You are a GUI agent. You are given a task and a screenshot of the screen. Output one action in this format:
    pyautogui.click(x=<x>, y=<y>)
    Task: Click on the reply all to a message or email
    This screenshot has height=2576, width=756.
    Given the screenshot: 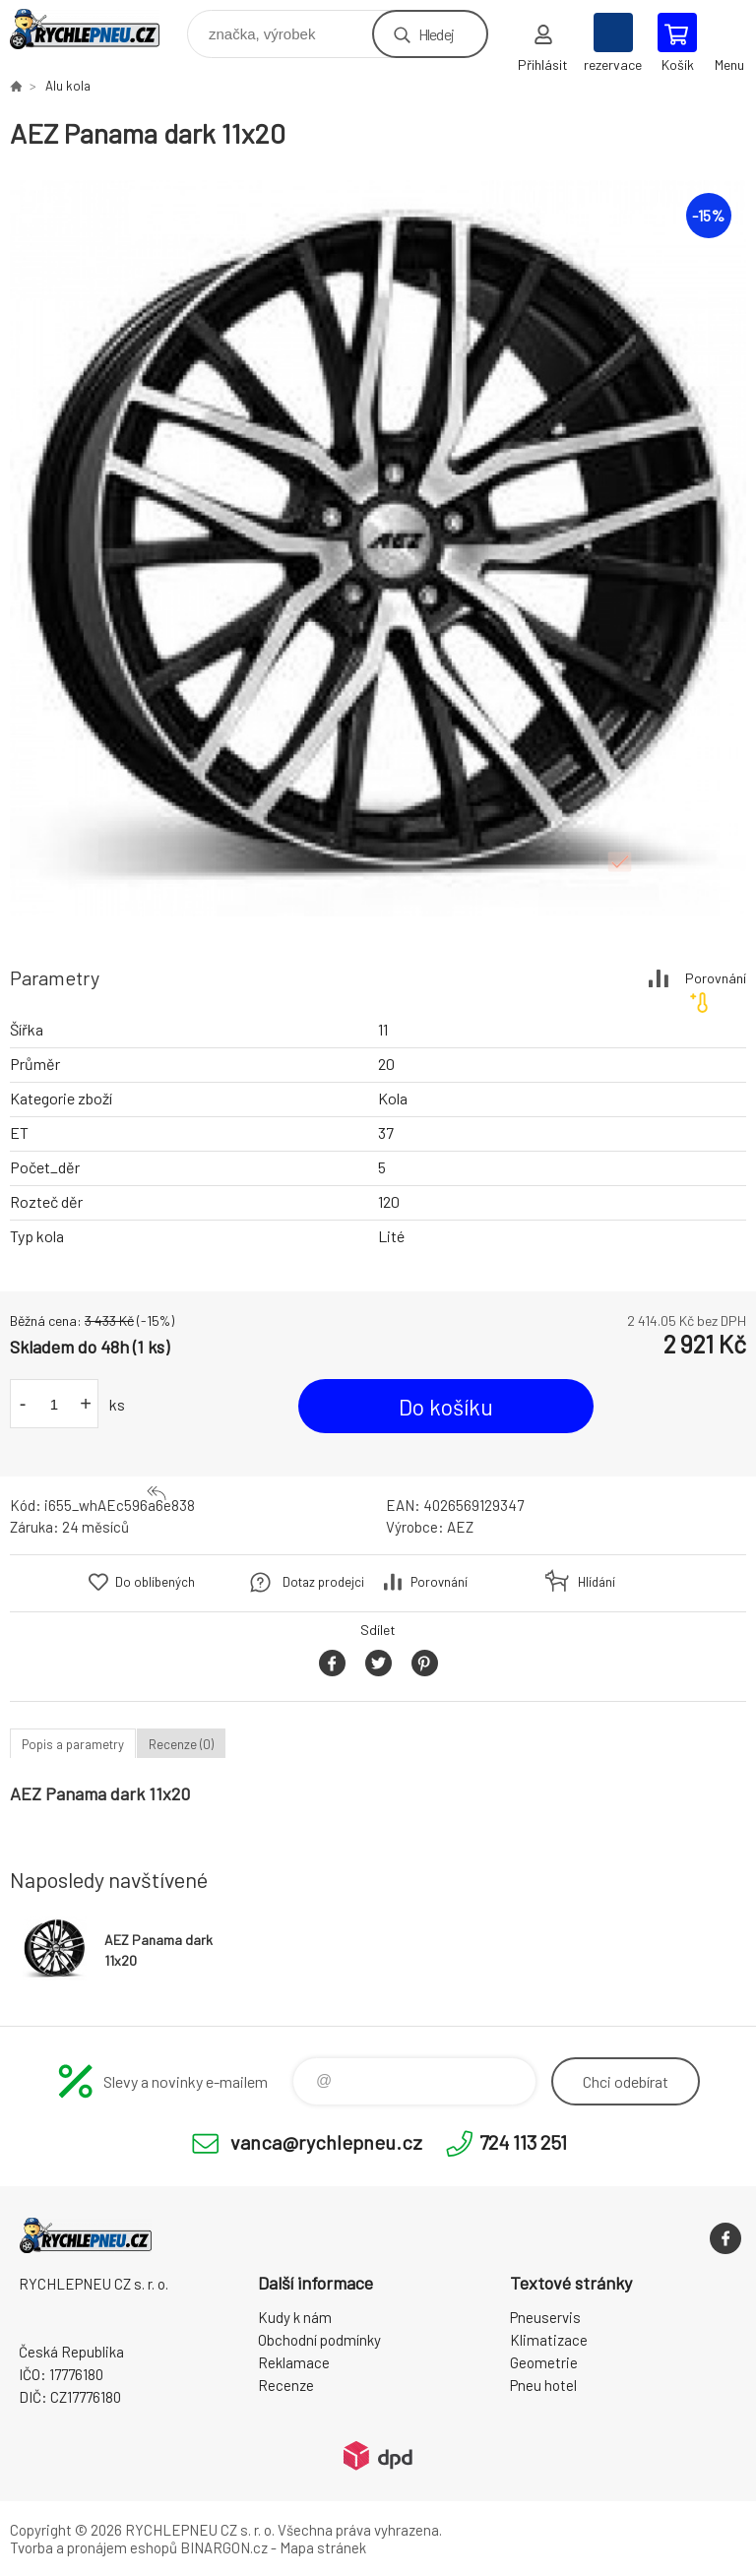 What is the action you would take?
    pyautogui.click(x=157, y=1493)
    